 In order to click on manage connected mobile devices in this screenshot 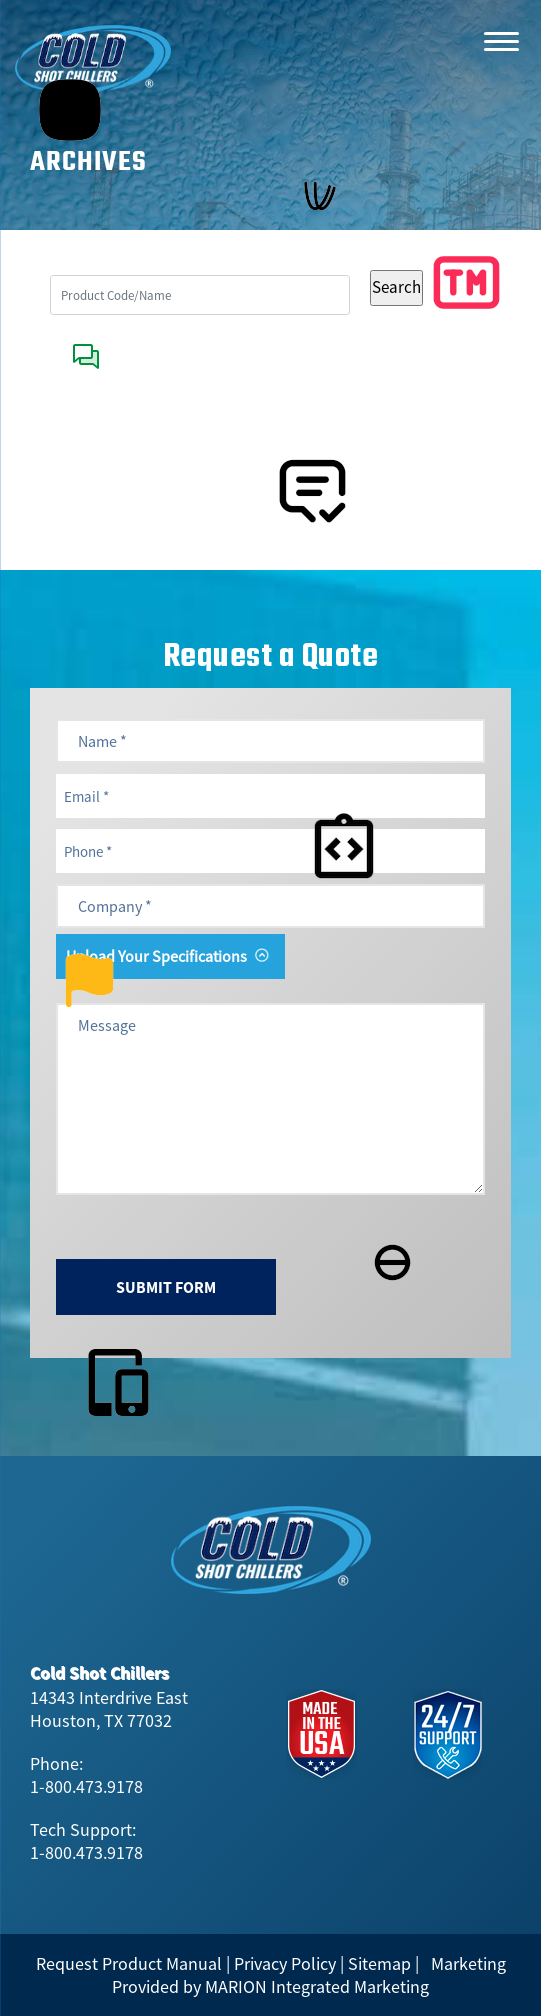, I will do `click(118, 1382)`.